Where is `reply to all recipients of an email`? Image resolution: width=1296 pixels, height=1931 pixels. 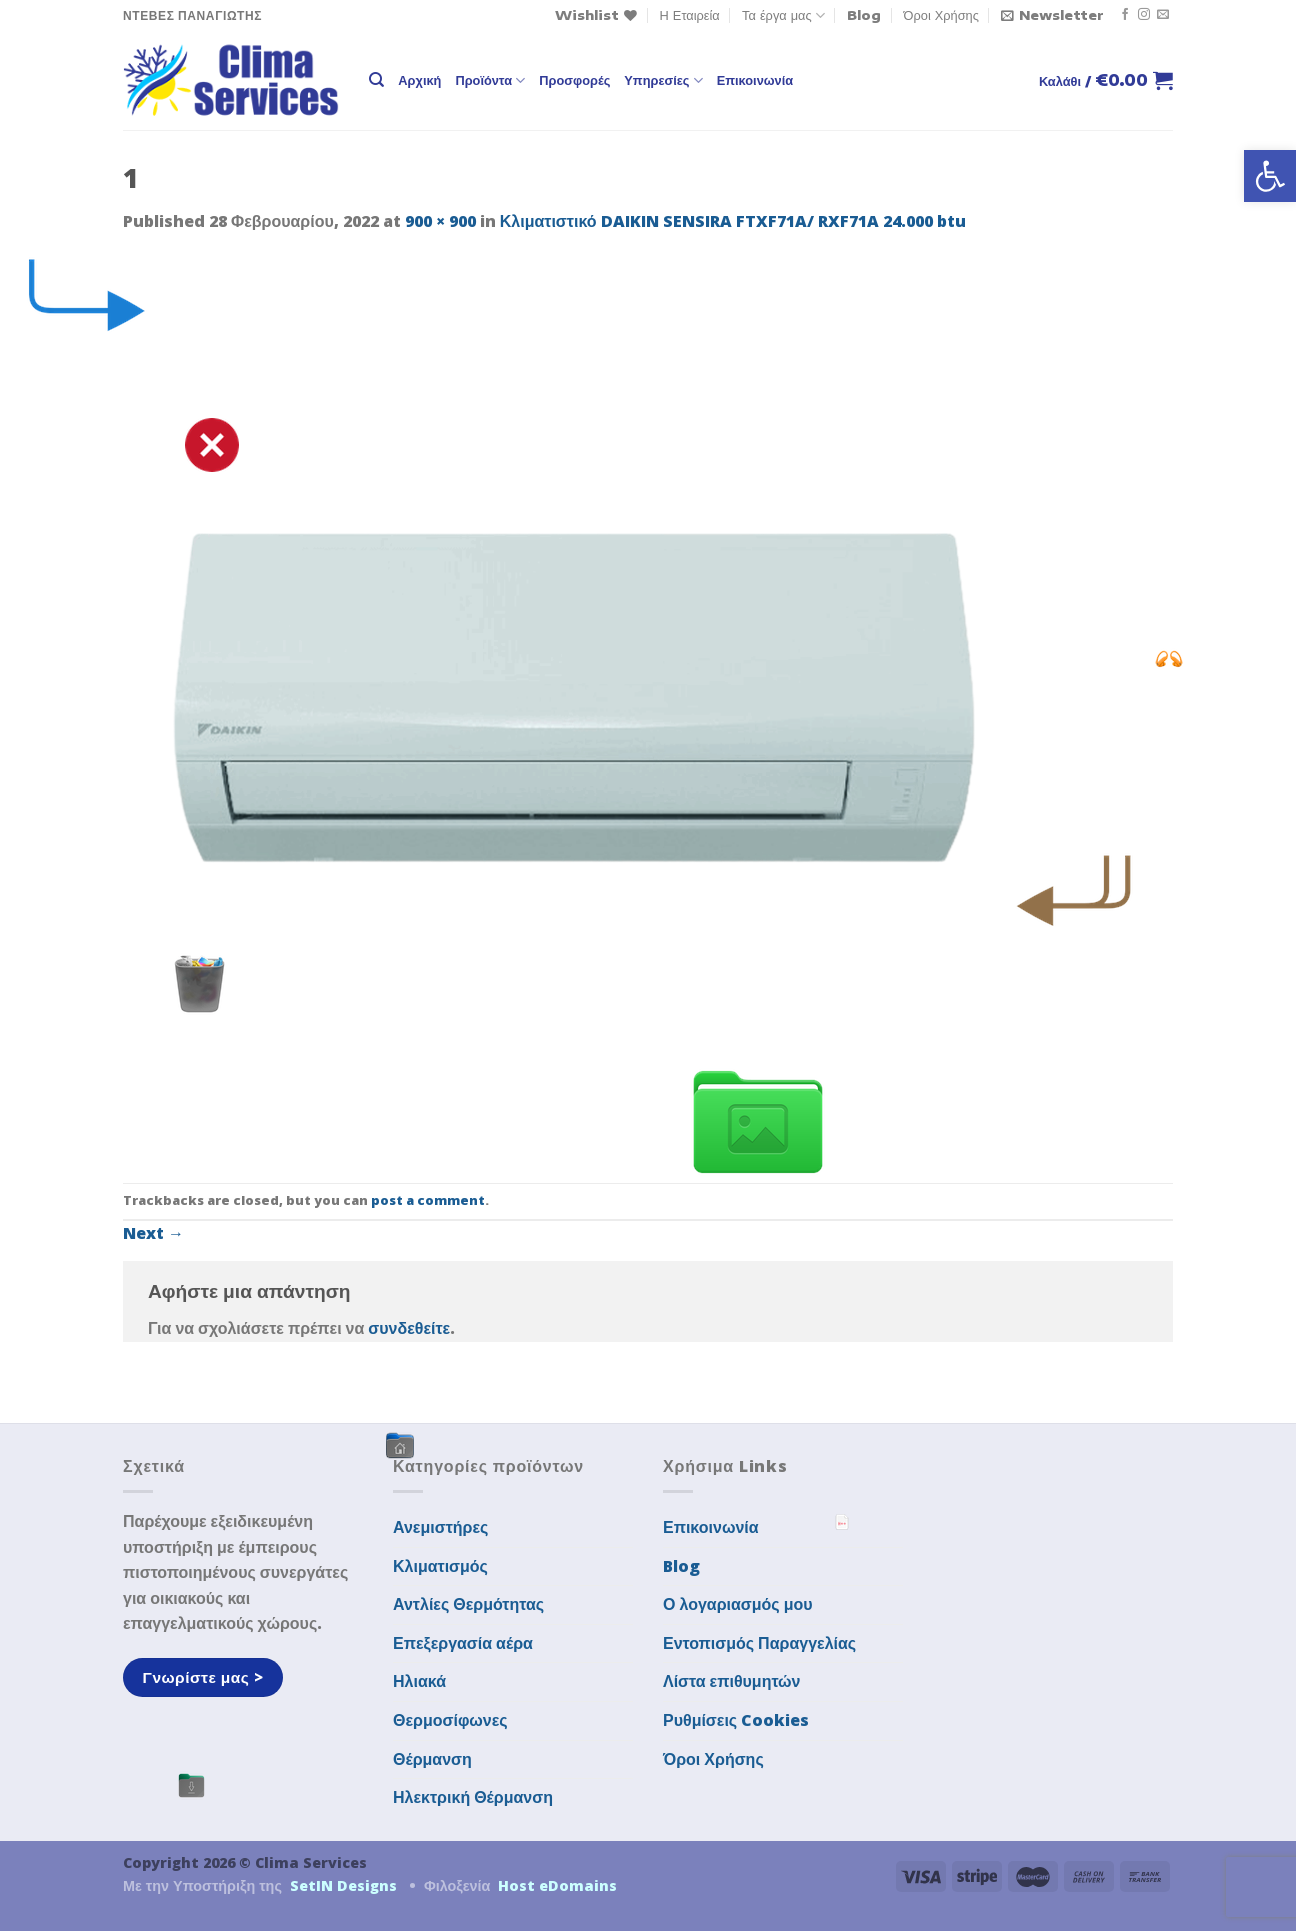 reply to all recipients of an email is located at coordinates (1072, 890).